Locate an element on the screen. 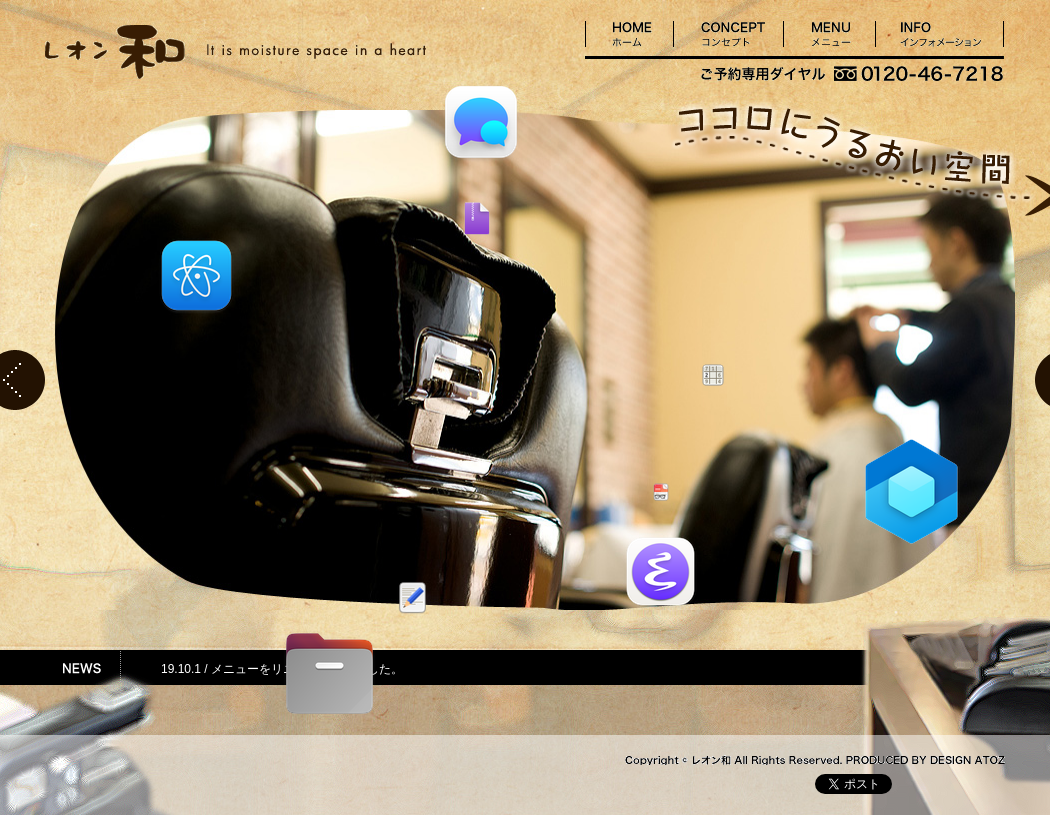 The width and height of the screenshot is (1050, 815). open notification preferences is located at coordinates (481, 122).